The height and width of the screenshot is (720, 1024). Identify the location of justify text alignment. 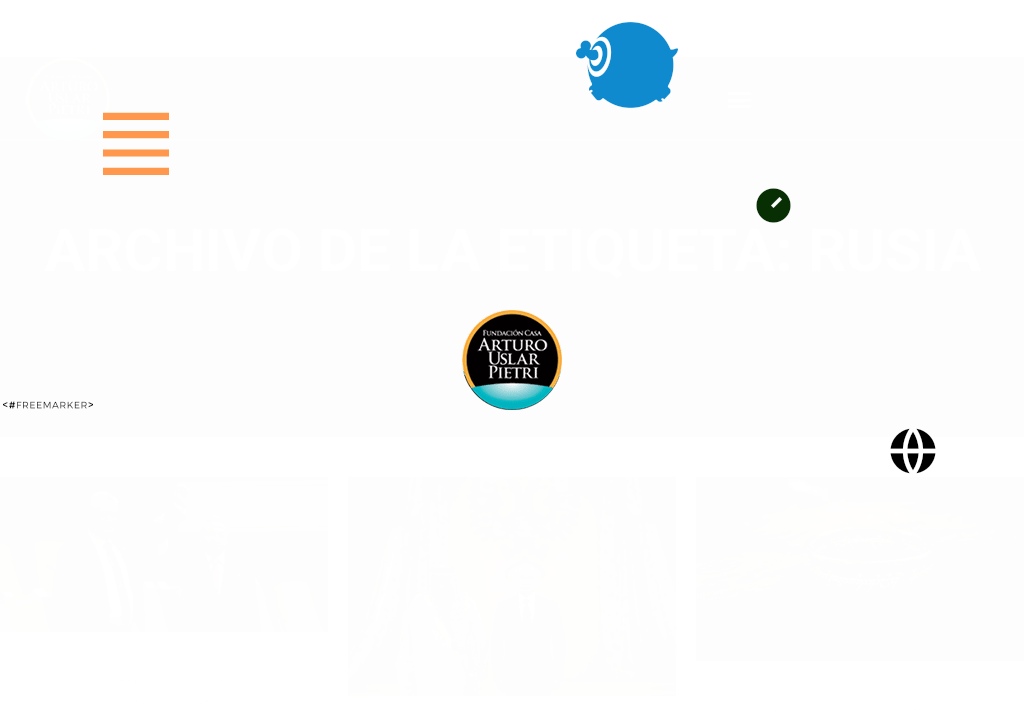
(136, 142).